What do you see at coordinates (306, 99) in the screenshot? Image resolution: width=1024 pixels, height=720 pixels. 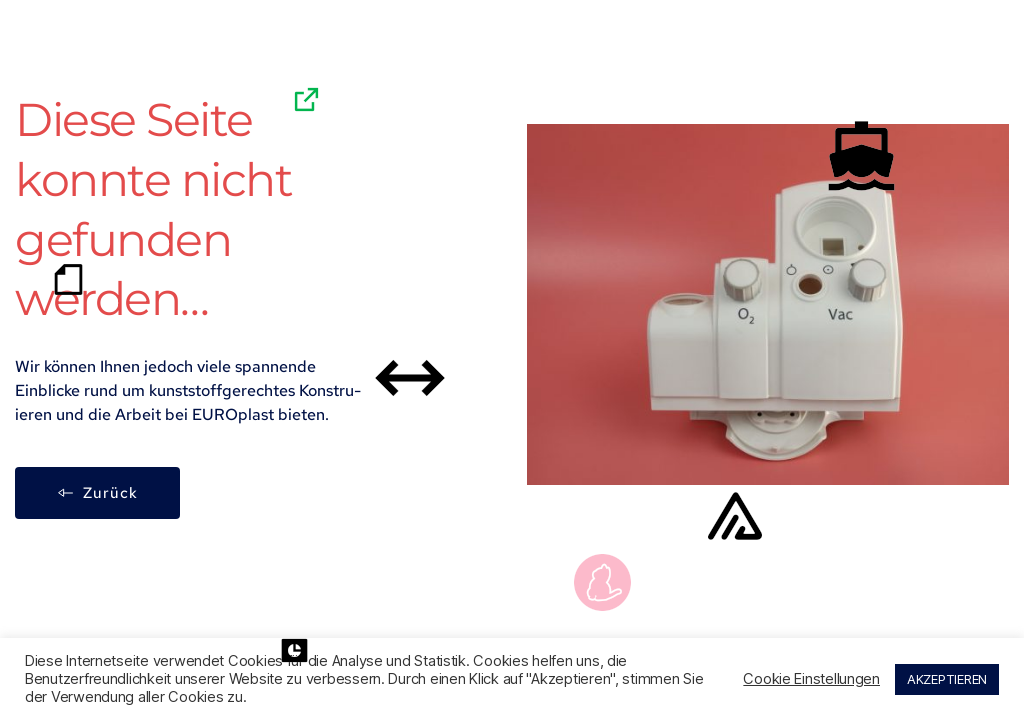 I see `open link in a new tab or window` at bounding box center [306, 99].